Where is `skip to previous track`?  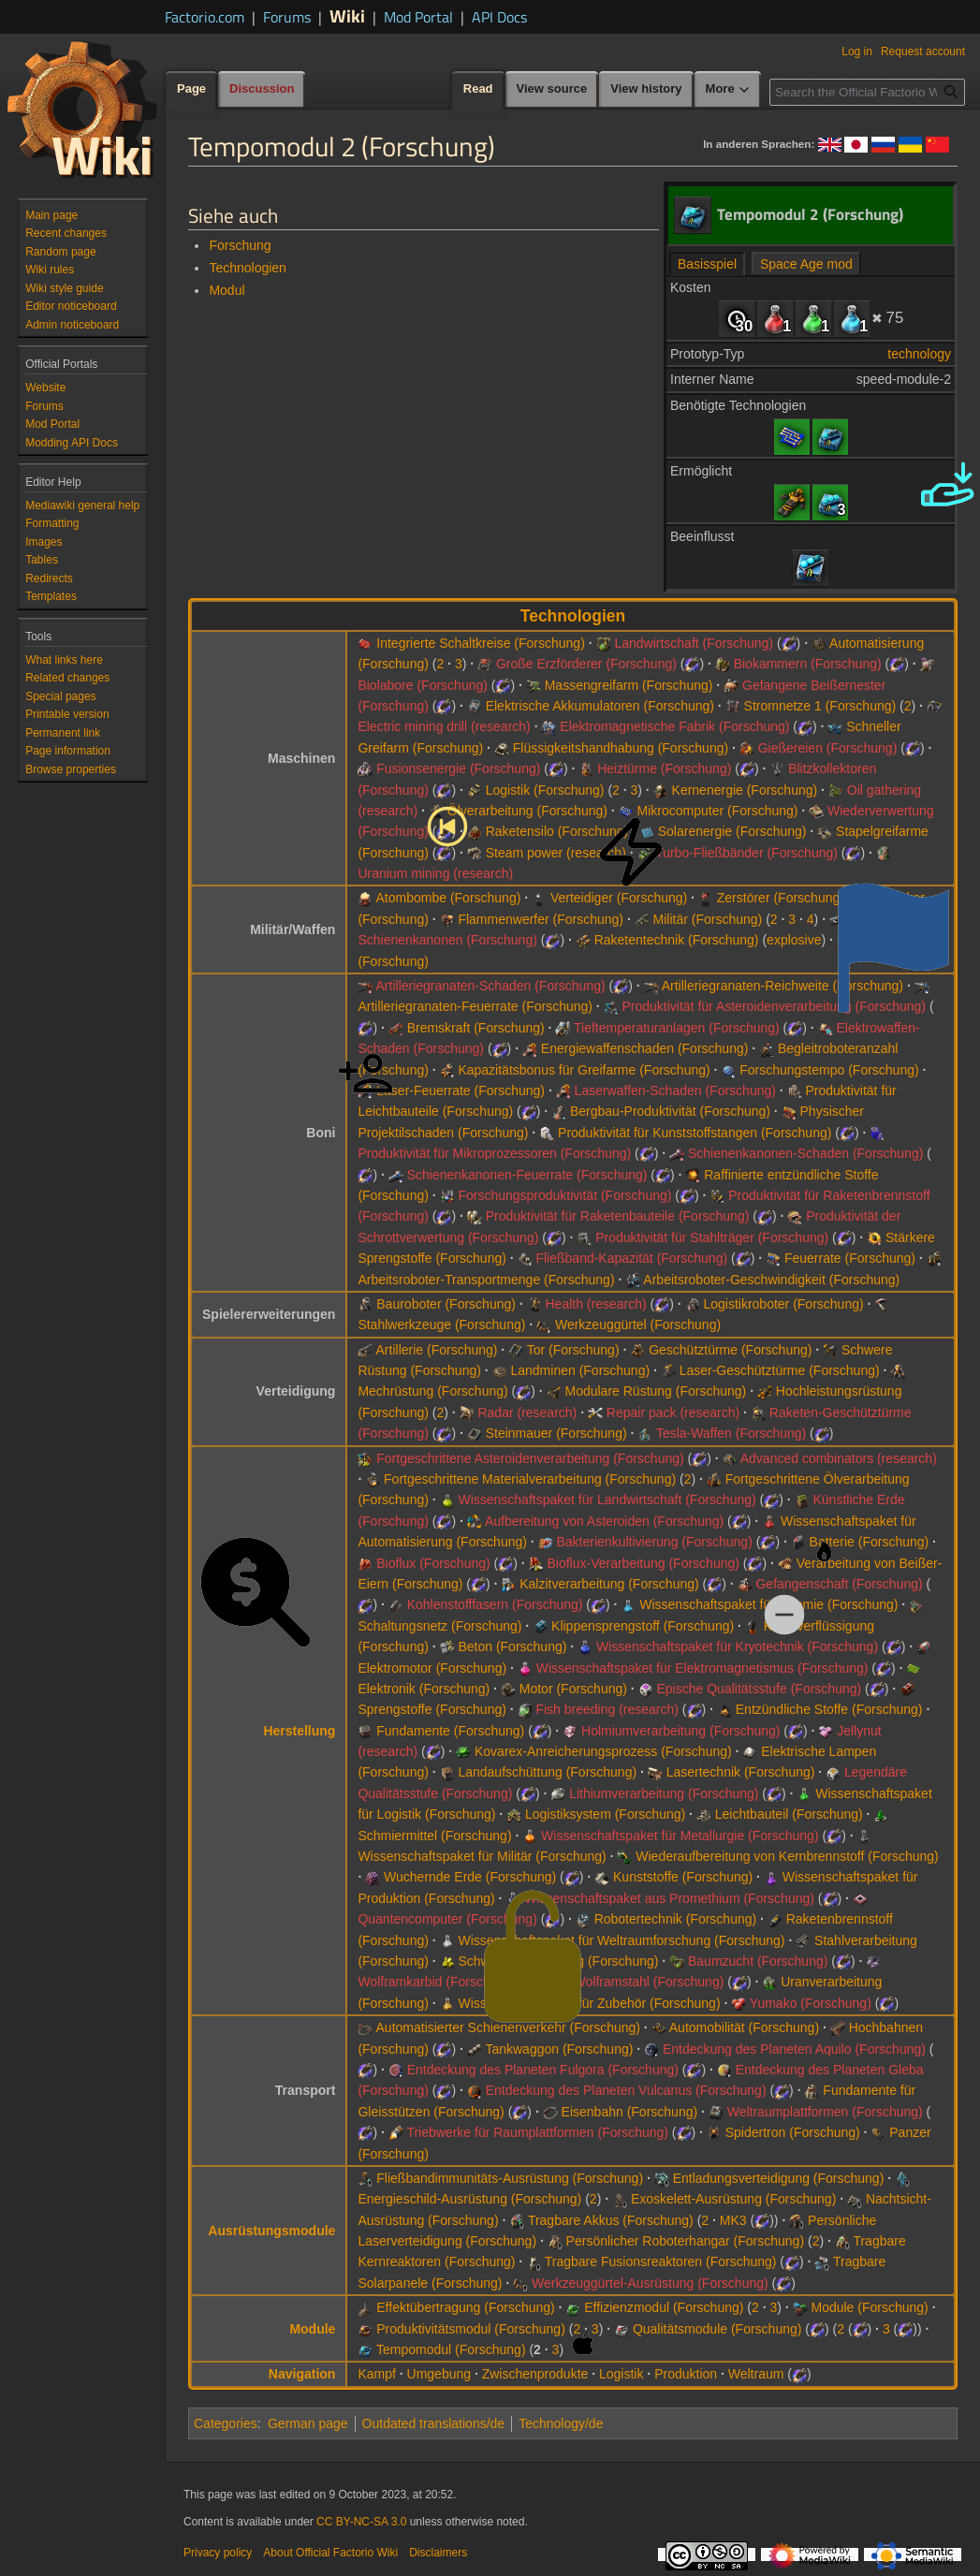
skip to previous track is located at coordinates (447, 827).